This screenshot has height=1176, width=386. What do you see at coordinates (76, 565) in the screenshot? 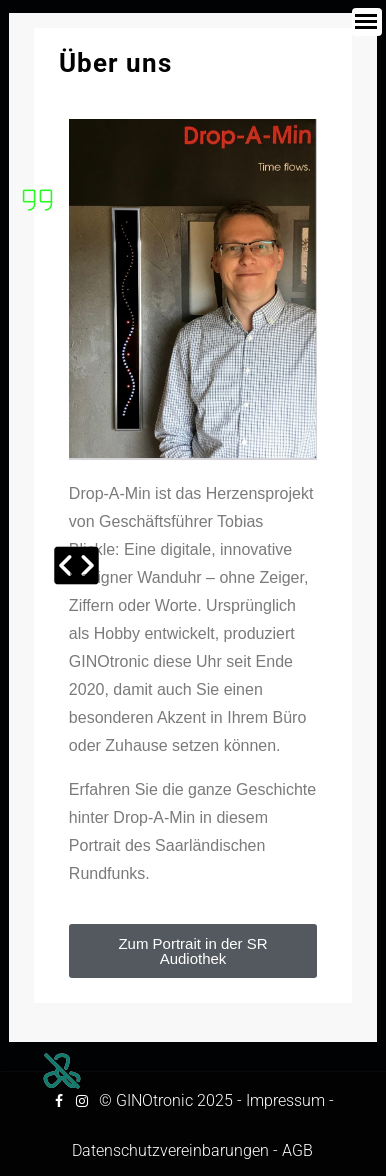
I see `view or edit source code` at bounding box center [76, 565].